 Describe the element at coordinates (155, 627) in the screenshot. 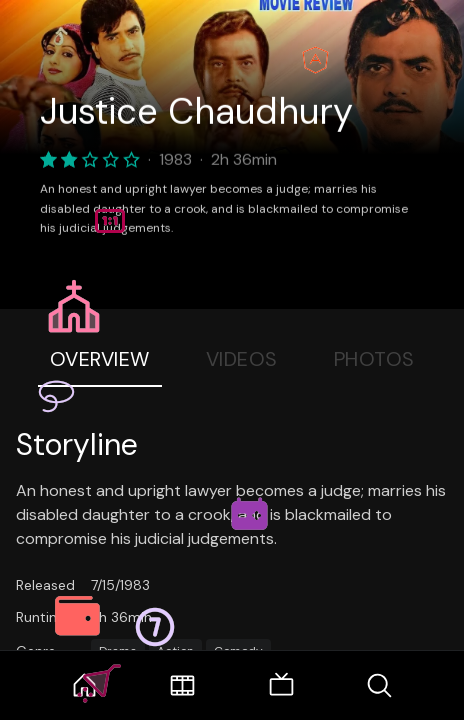

I see `indicates step 7 in a multi-step process` at that location.